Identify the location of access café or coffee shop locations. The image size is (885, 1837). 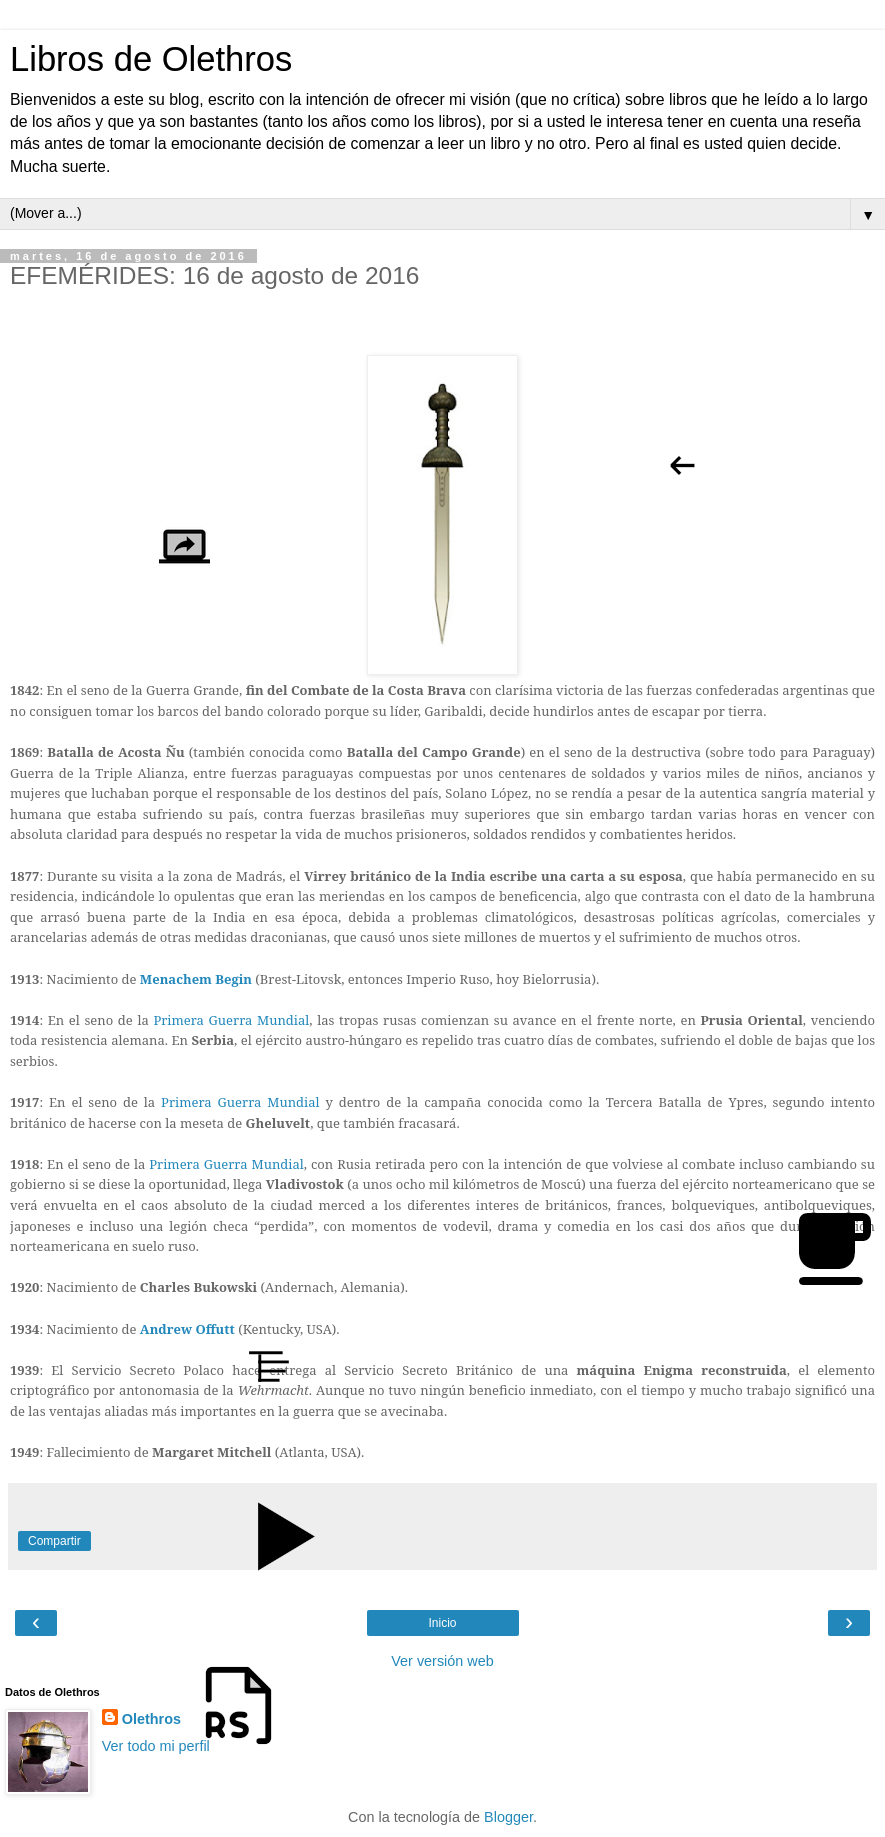
(831, 1249).